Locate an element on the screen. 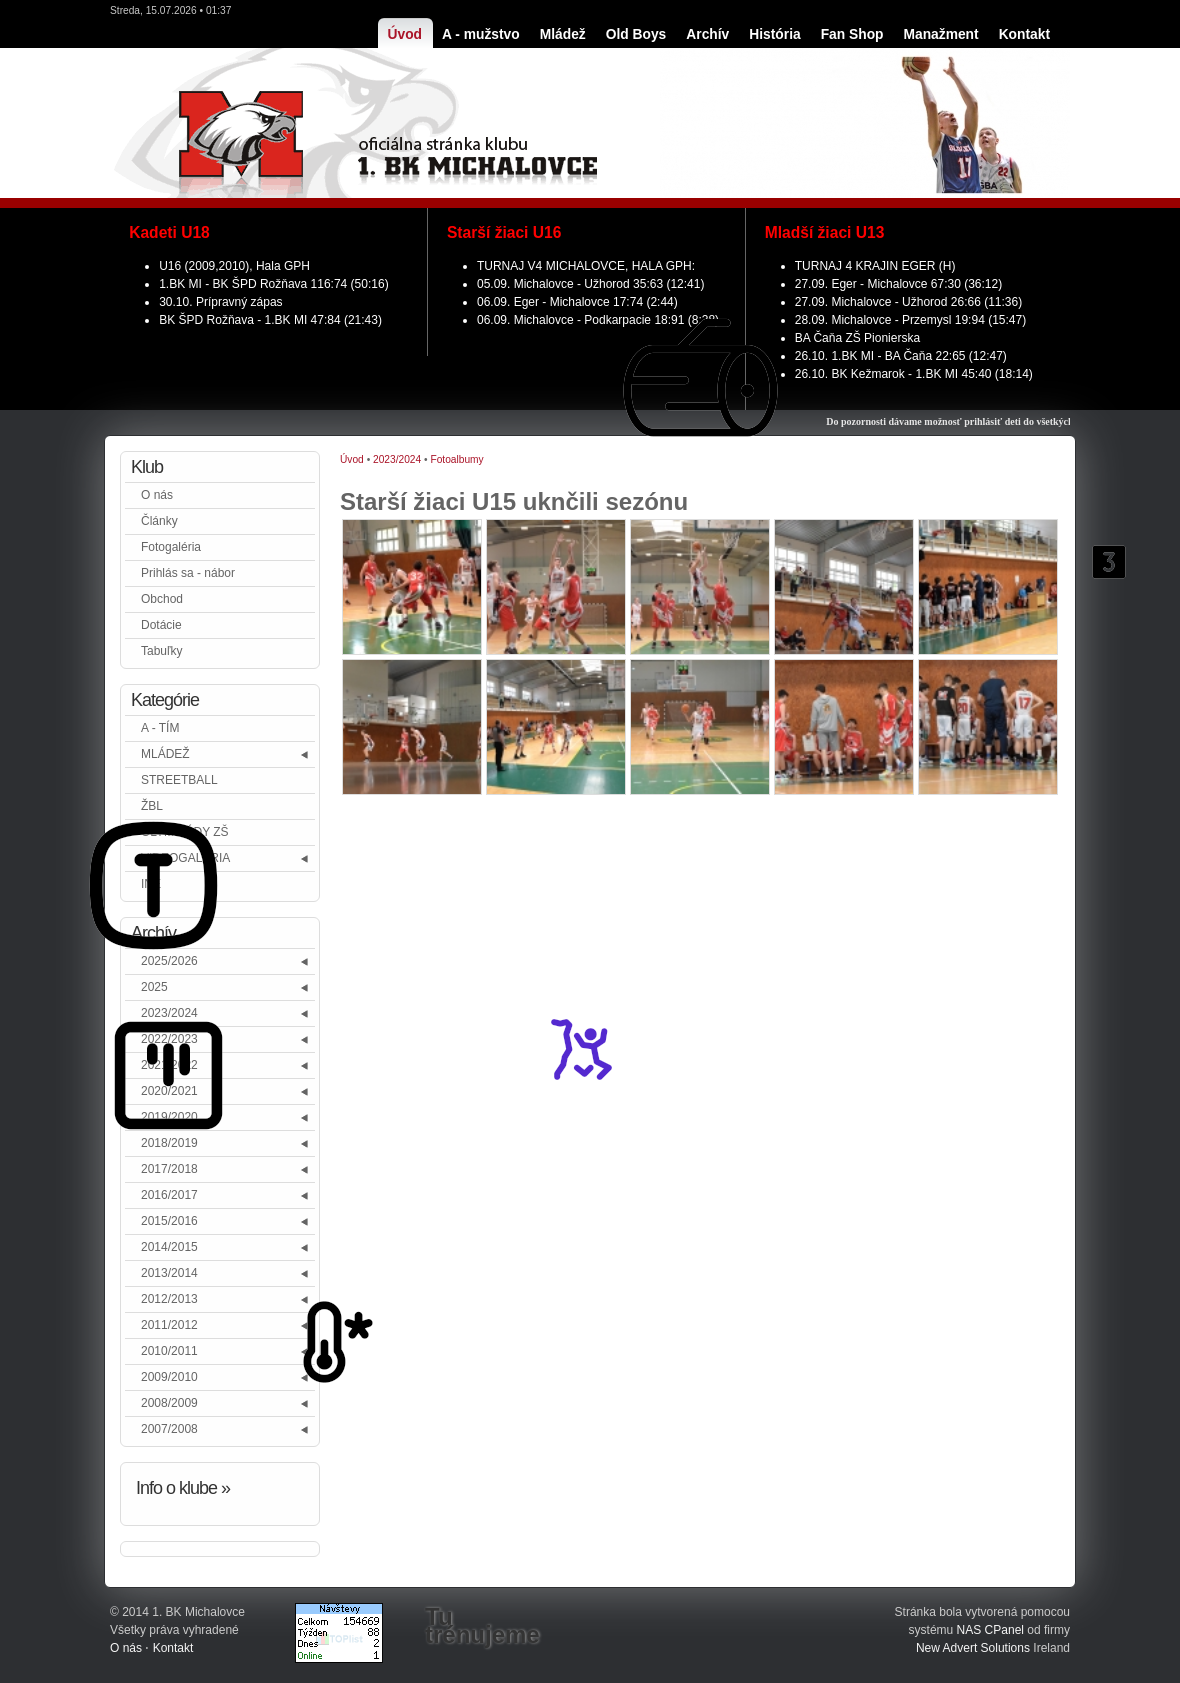 This screenshot has width=1180, height=1683. text formatting or typography options is located at coordinates (153, 885).